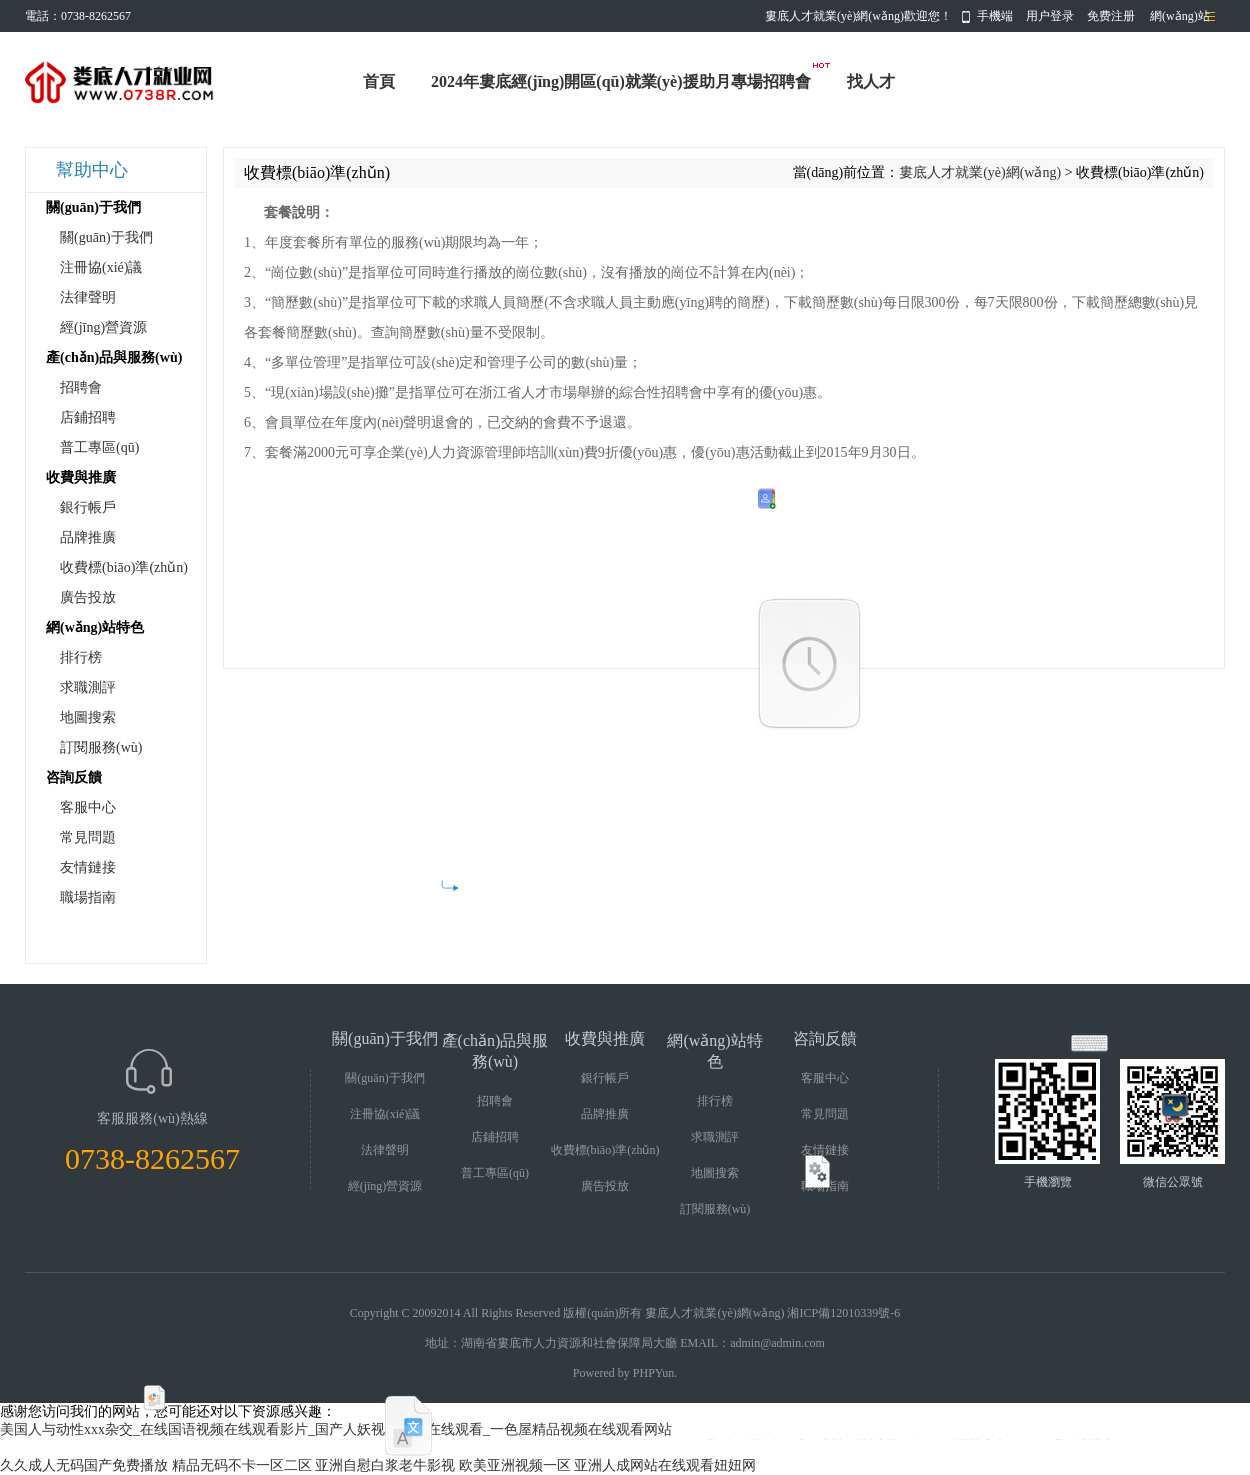 The width and height of the screenshot is (1250, 1475). Describe the element at coordinates (450, 884) in the screenshot. I see `forward an email to another recipient` at that location.